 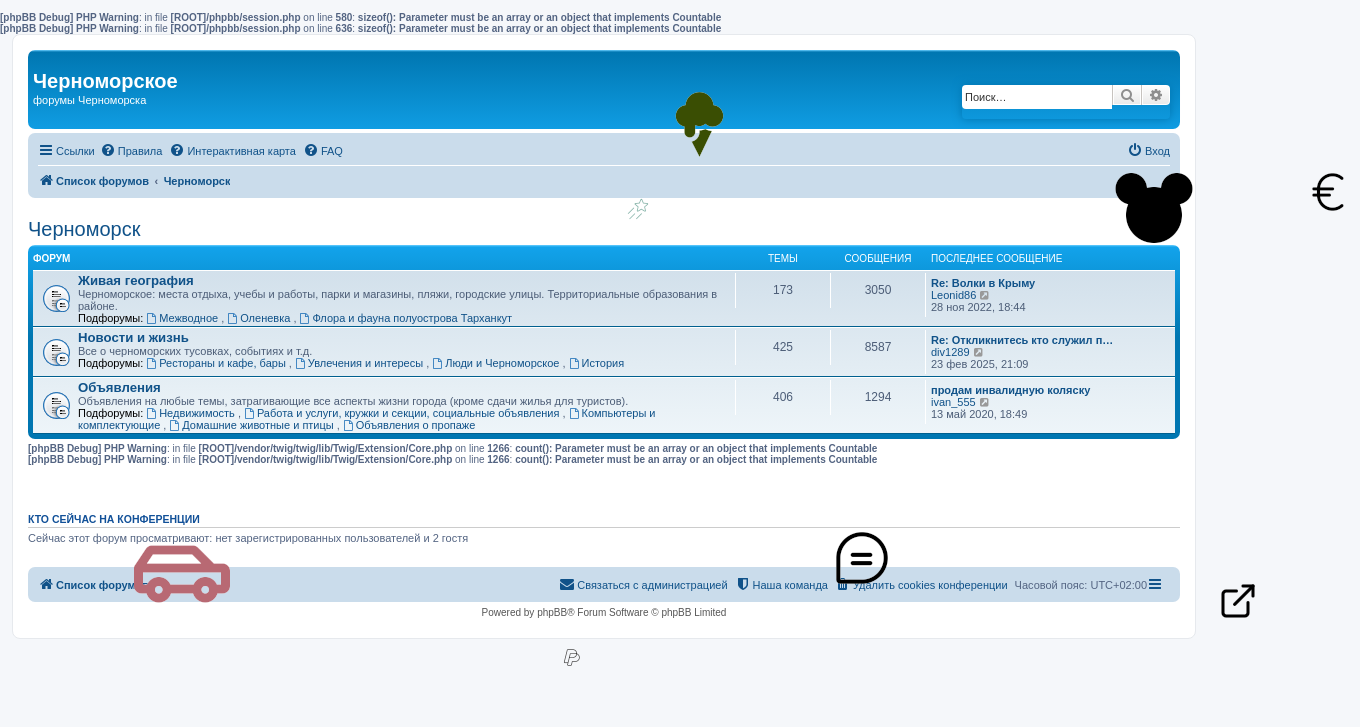 I want to click on add to favorites or wishlist, so click(x=638, y=209).